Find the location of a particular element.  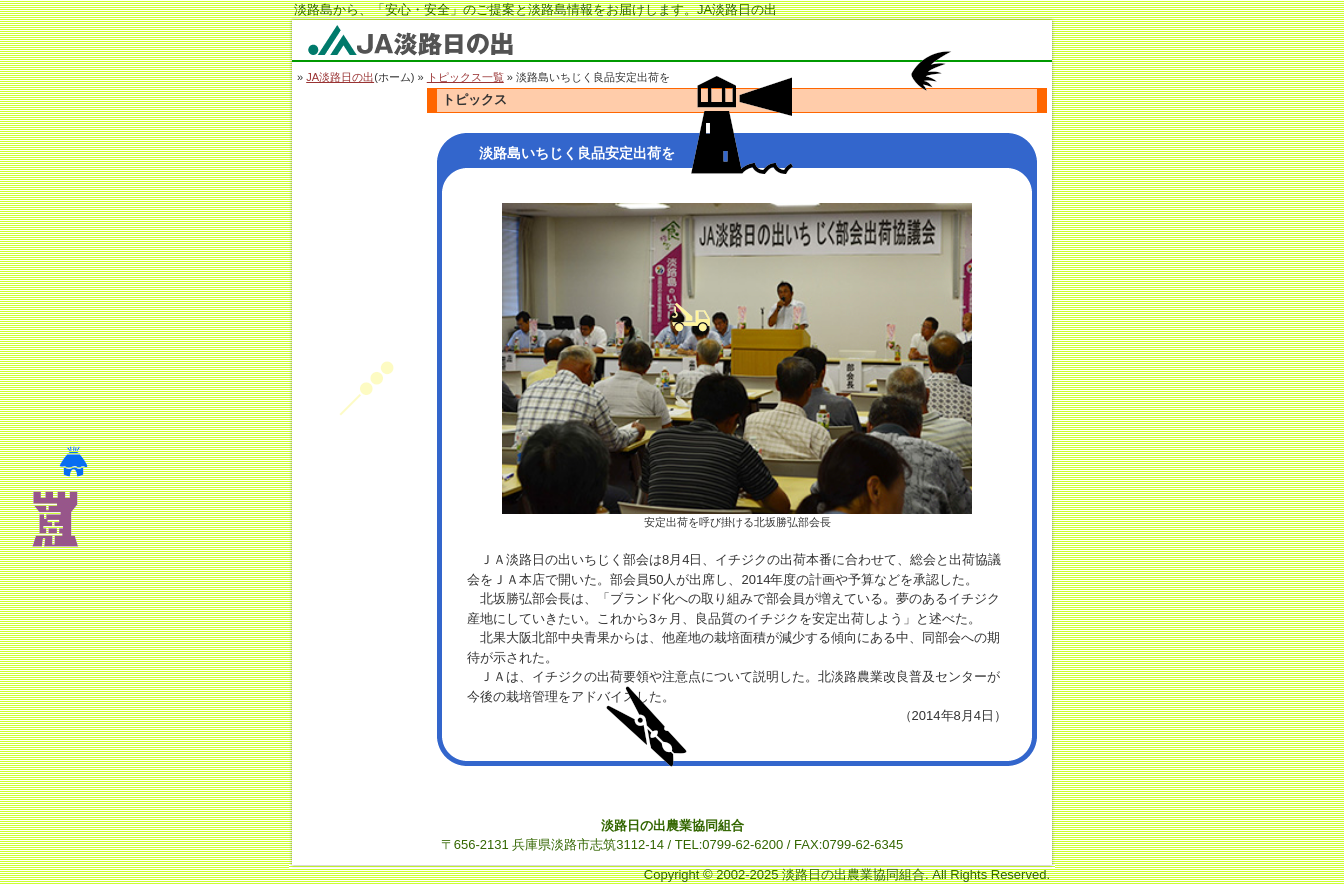

select a hut or shelter in-game is located at coordinates (73, 461).